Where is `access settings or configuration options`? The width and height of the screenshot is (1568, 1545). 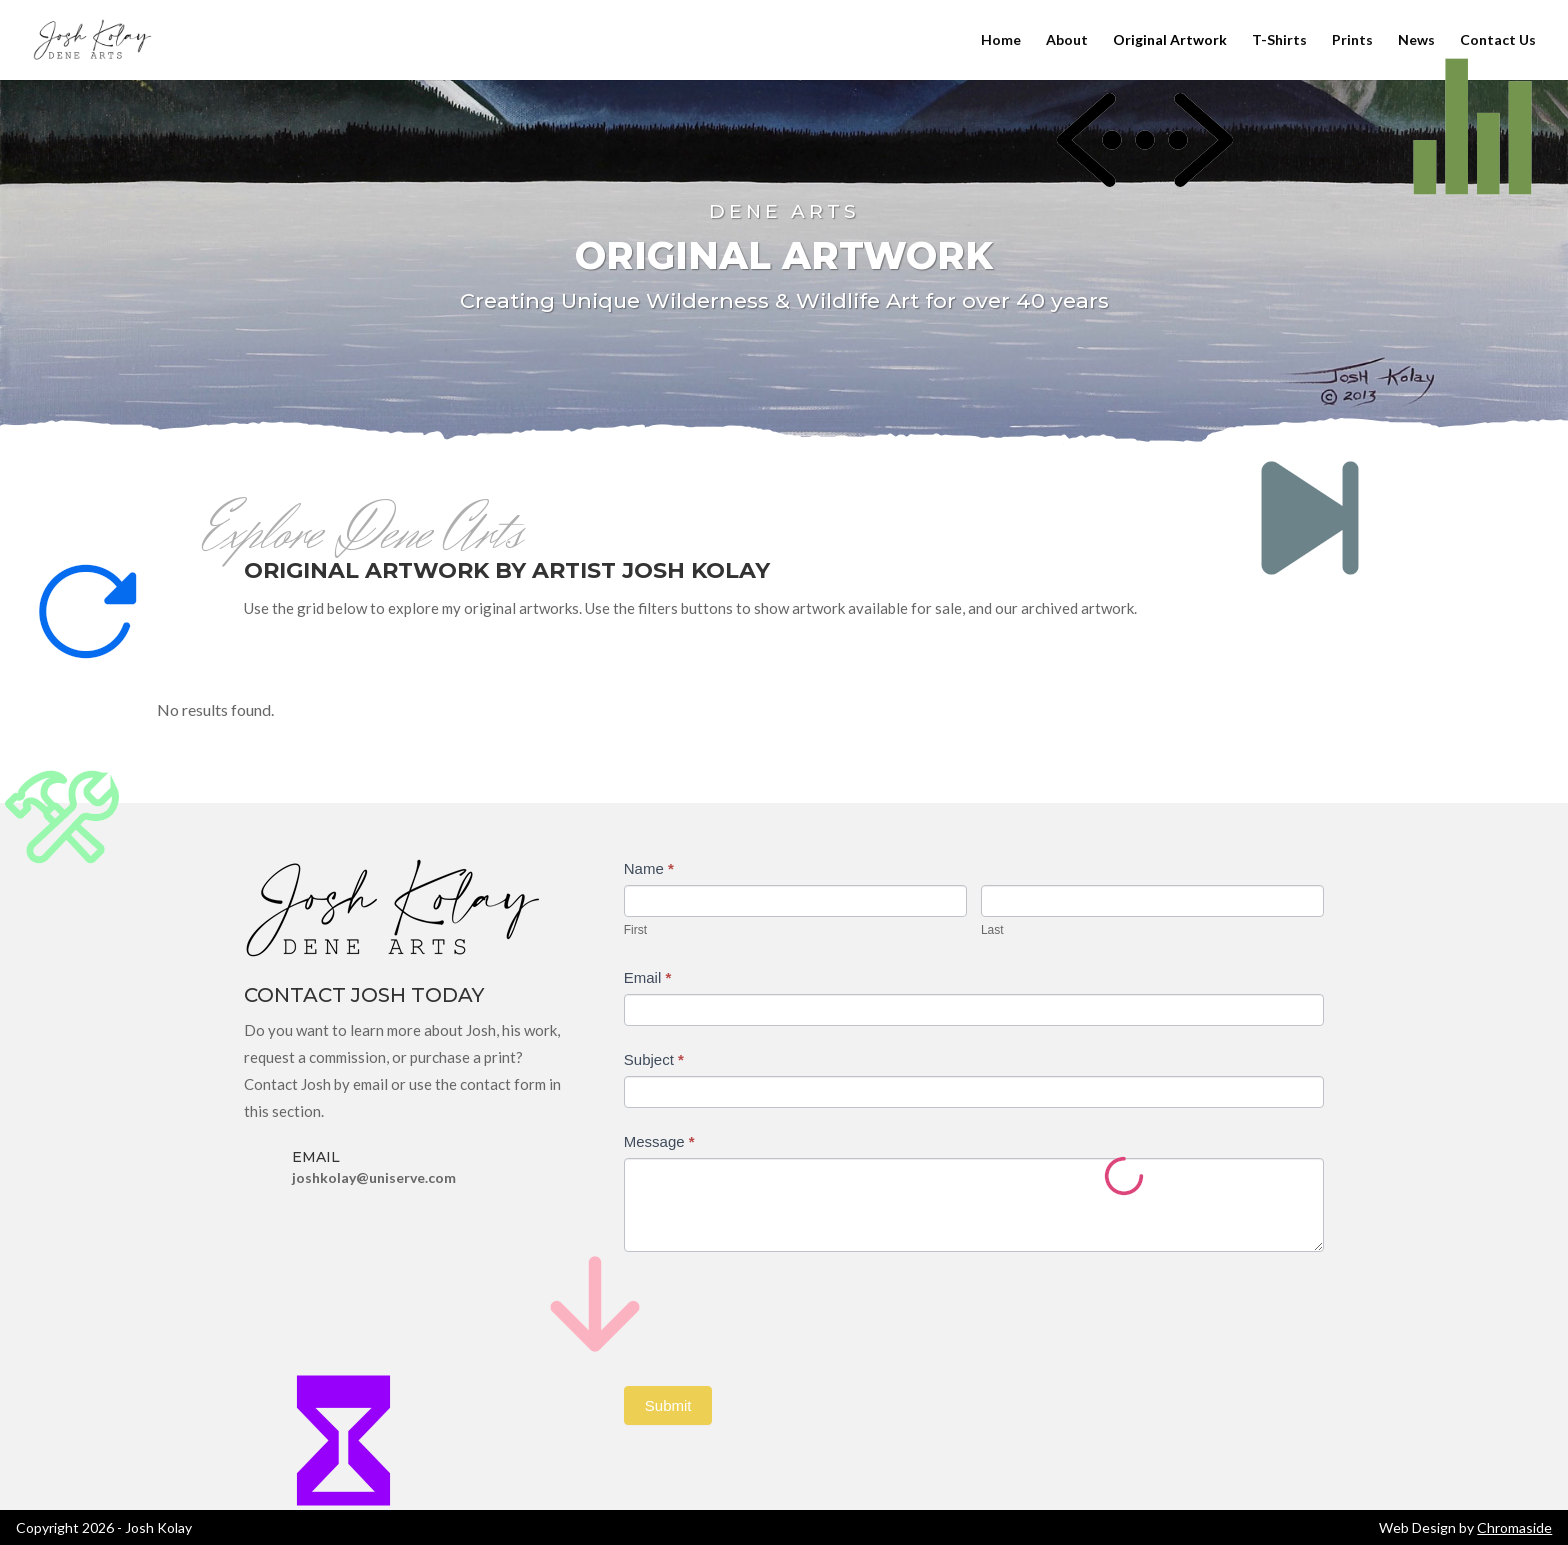
access settings or configuration options is located at coordinates (62, 817).